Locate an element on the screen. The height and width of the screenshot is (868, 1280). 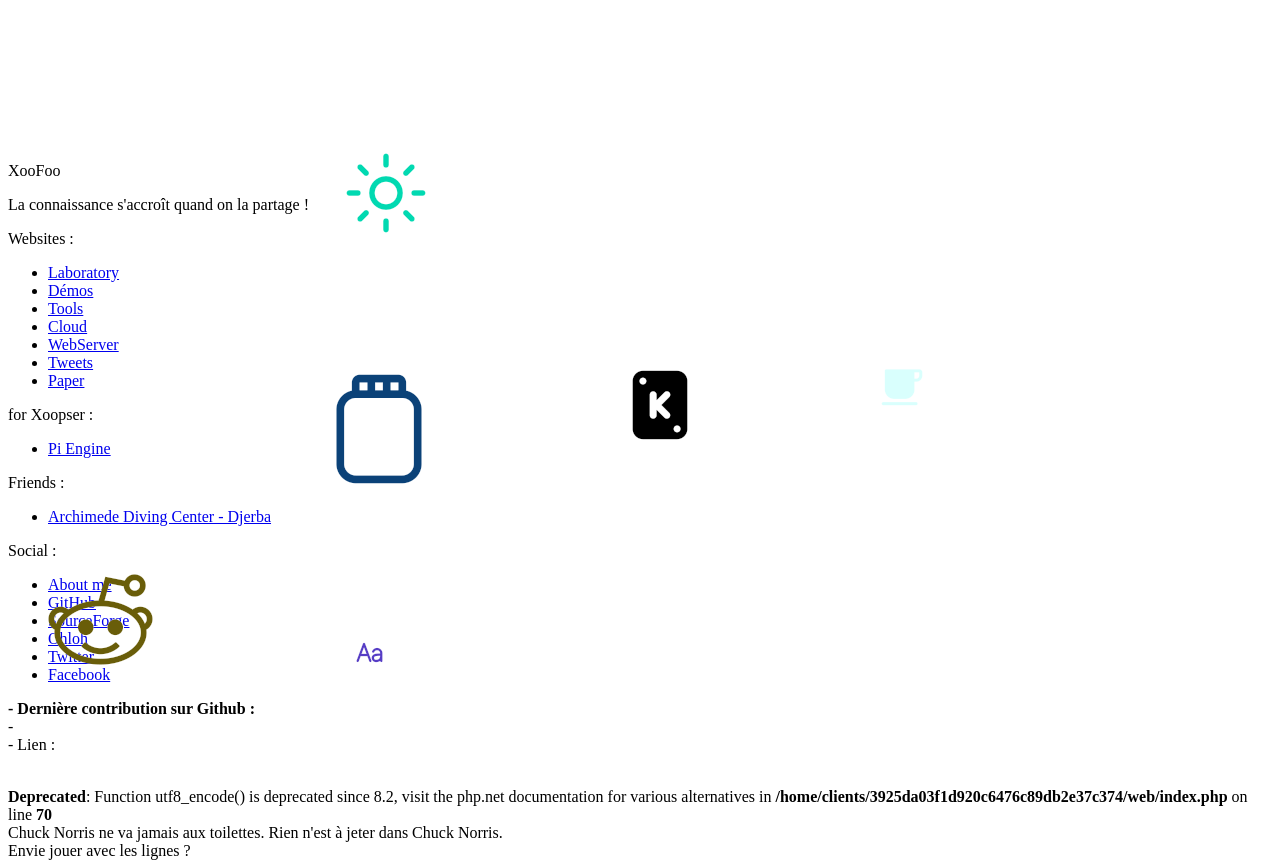
open Reddit app is located at coordinates (100, 619).